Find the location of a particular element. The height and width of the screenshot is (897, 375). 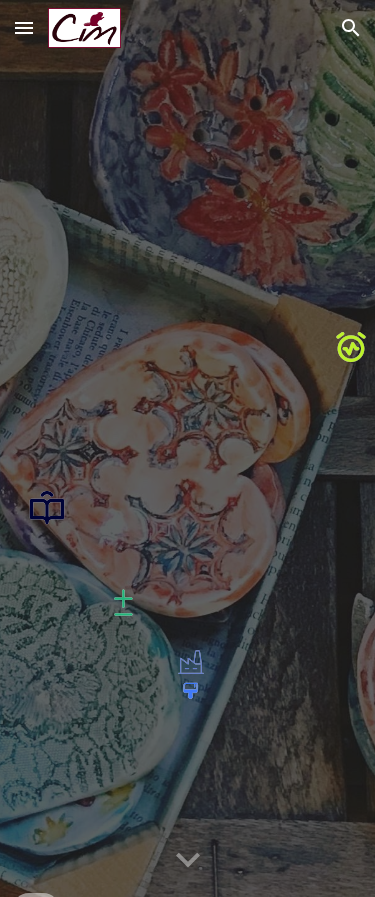

view average alarm or alert statistics is located at coordinates (351, 347).